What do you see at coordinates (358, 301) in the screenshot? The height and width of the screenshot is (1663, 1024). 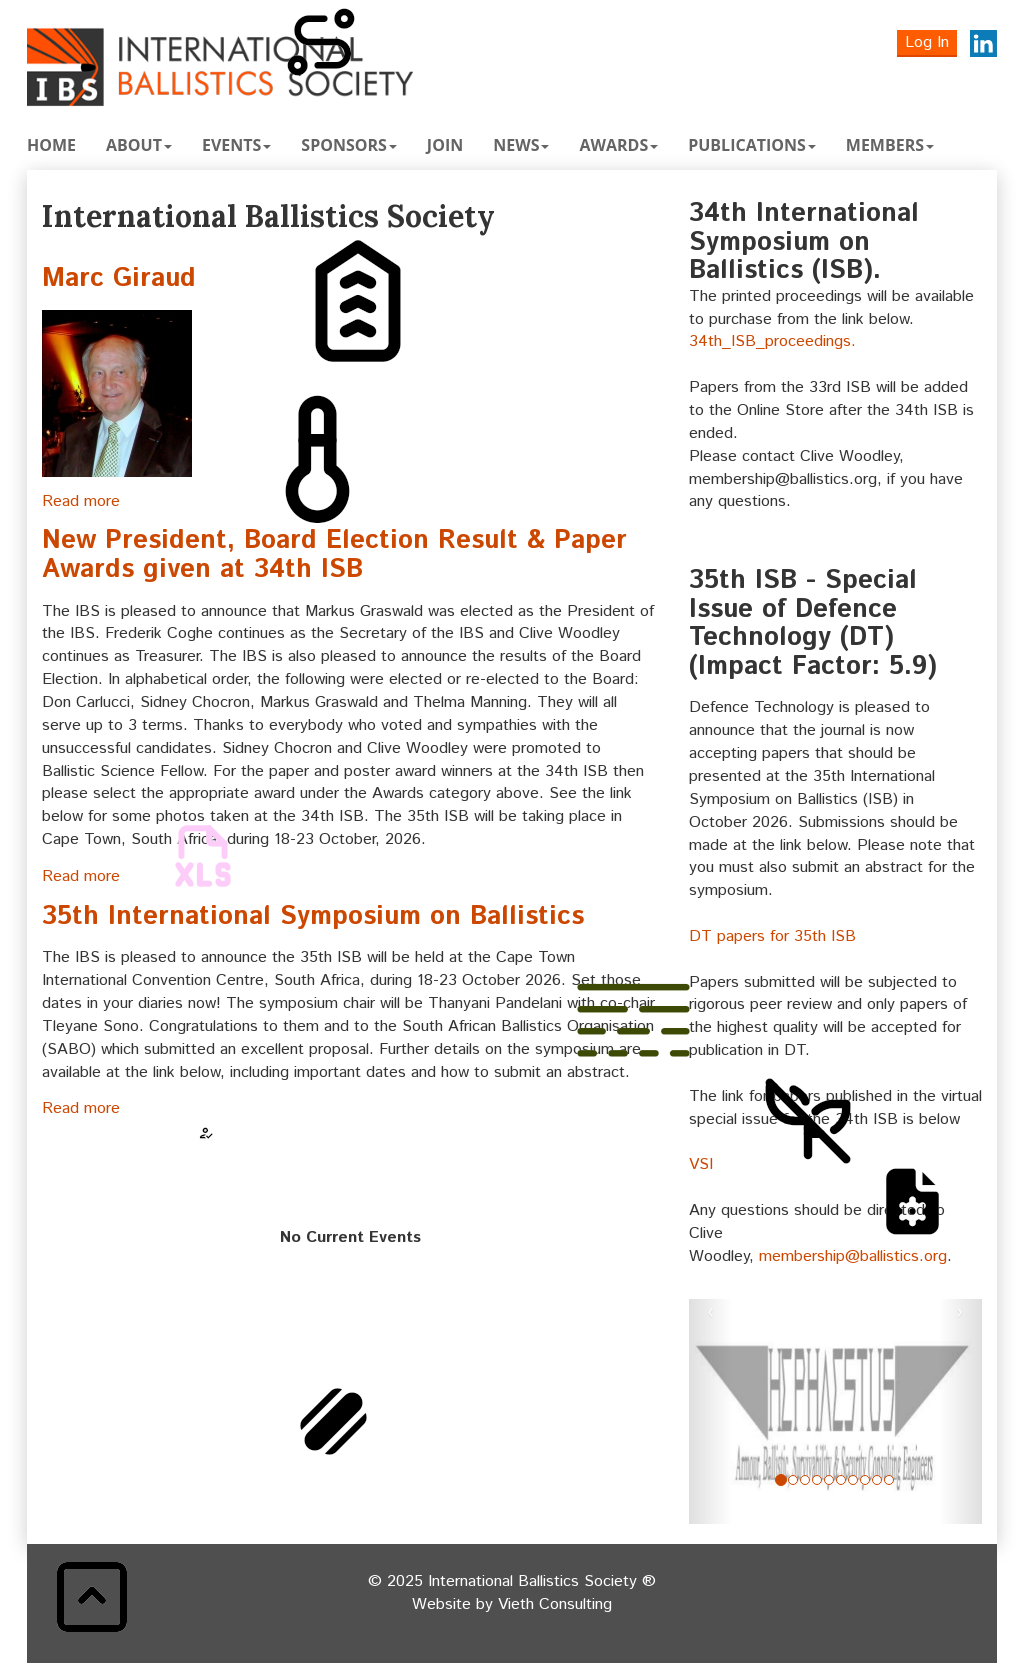 I see `view military or user rank status` at bounding box center [358, 301].